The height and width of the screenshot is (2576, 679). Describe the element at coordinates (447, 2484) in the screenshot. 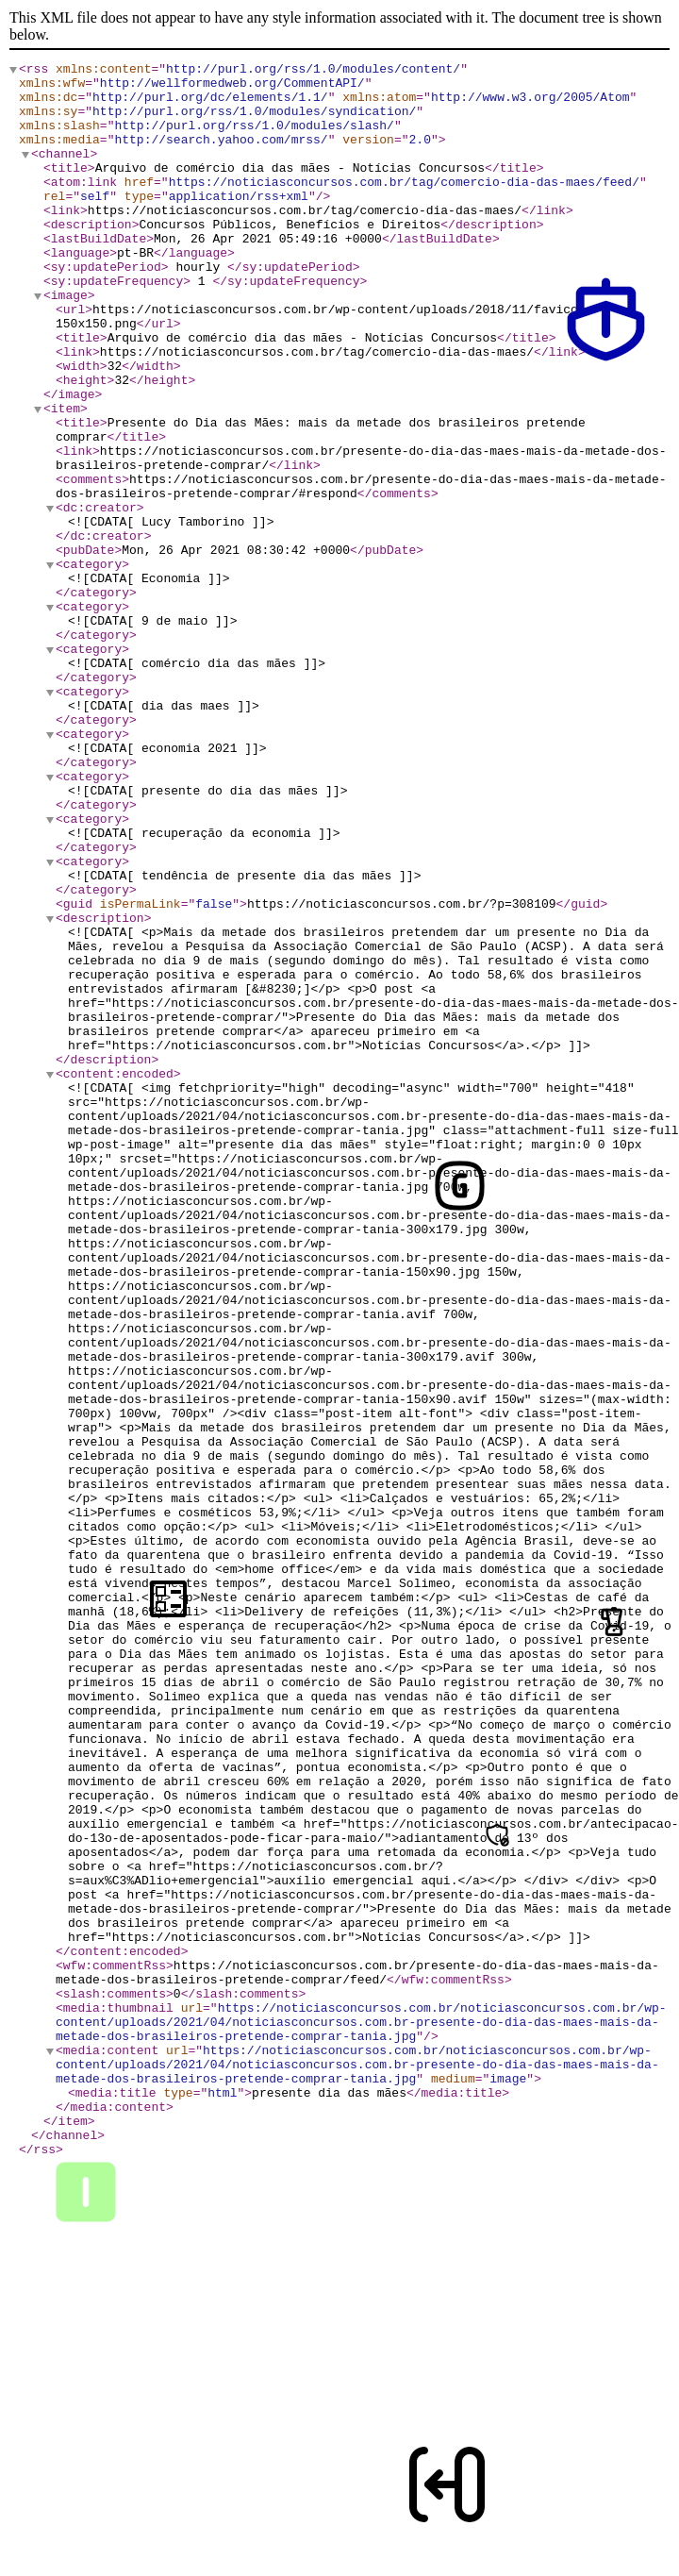

I see `move element to the left panel` at that location.